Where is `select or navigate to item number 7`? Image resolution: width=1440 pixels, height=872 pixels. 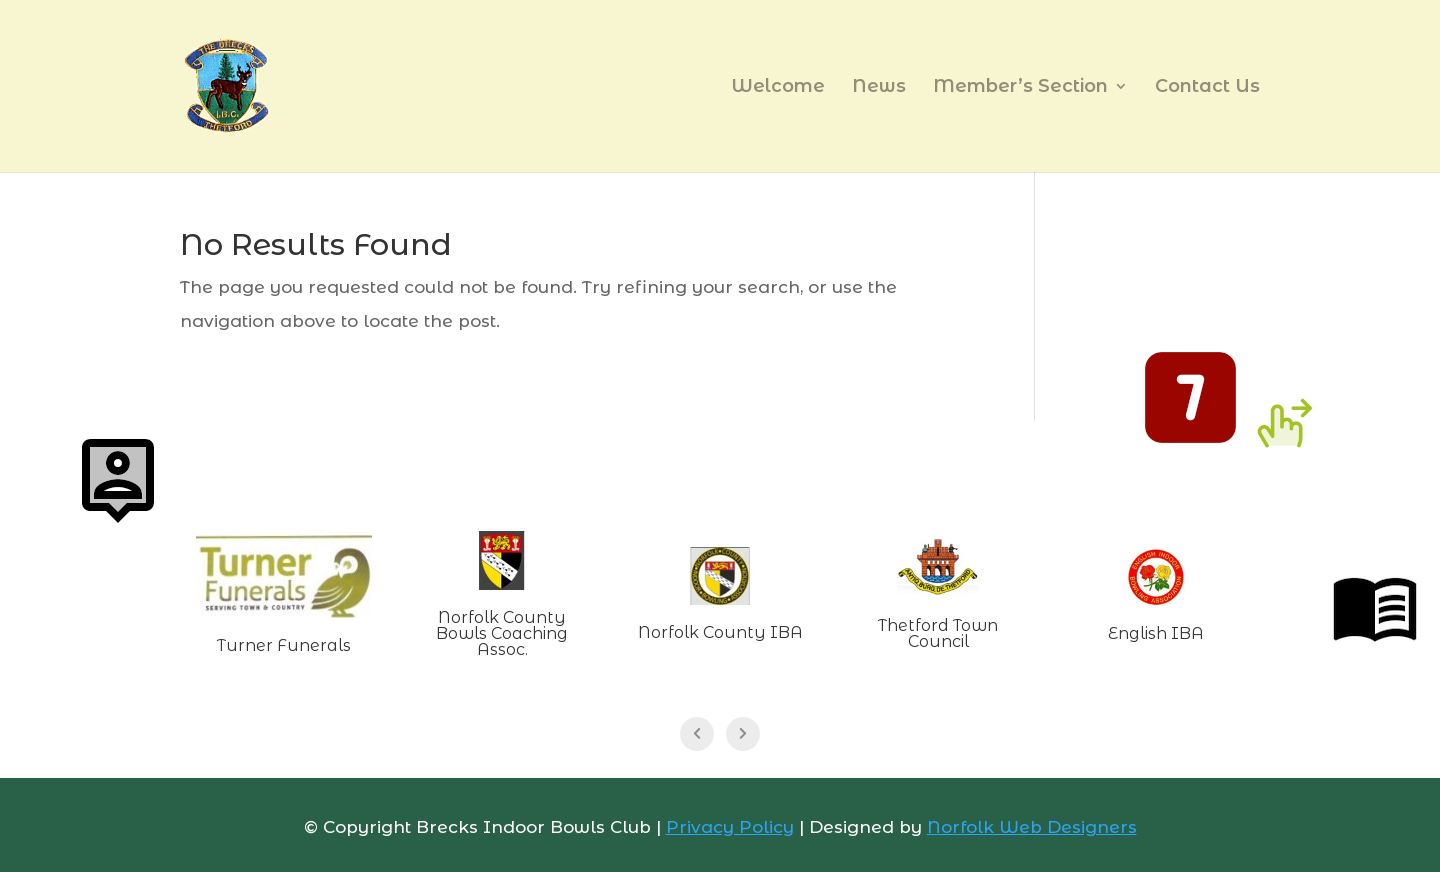 select or navigate to item number 7 is located at coordinates (1190, 397).